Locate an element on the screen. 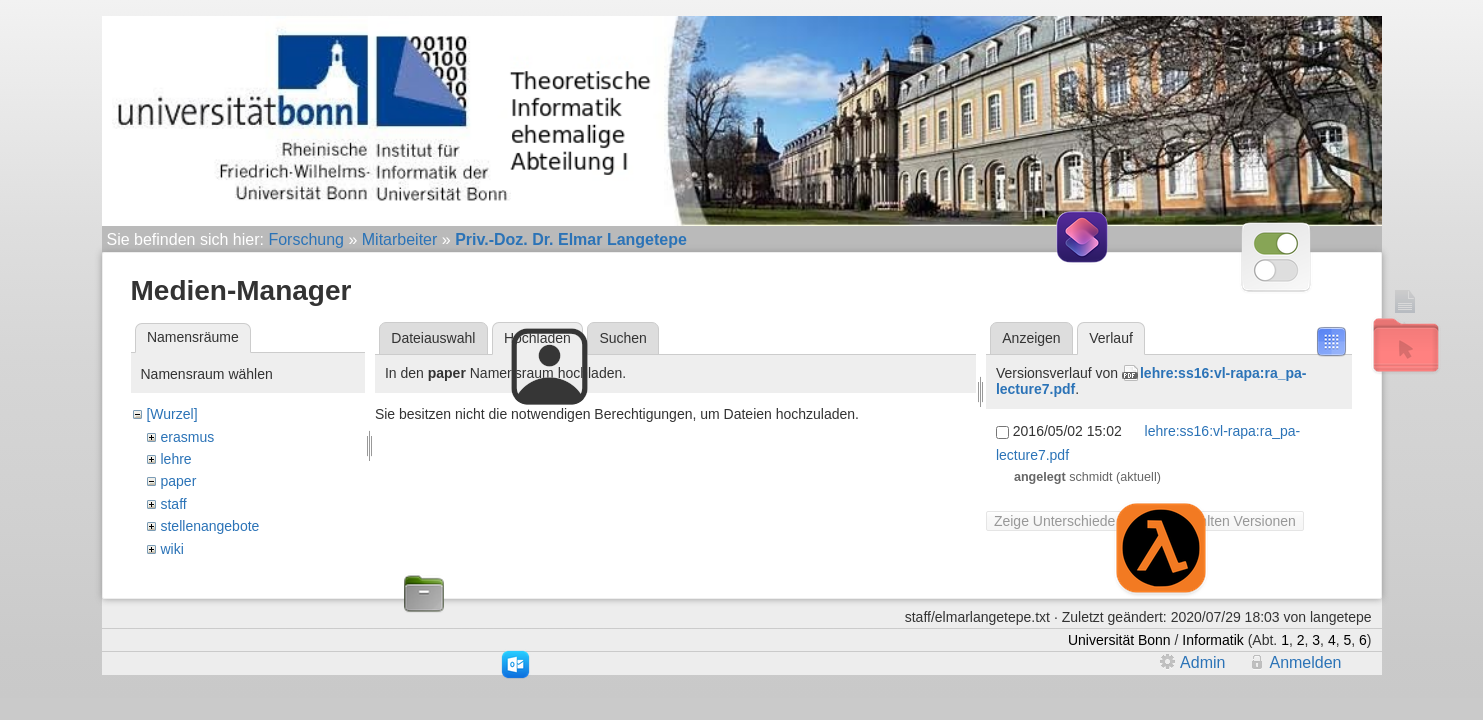 Image resolution: width=1483 pixels, height=720 pixels. open the shortcuts app is located at coordinates (1082, 237).